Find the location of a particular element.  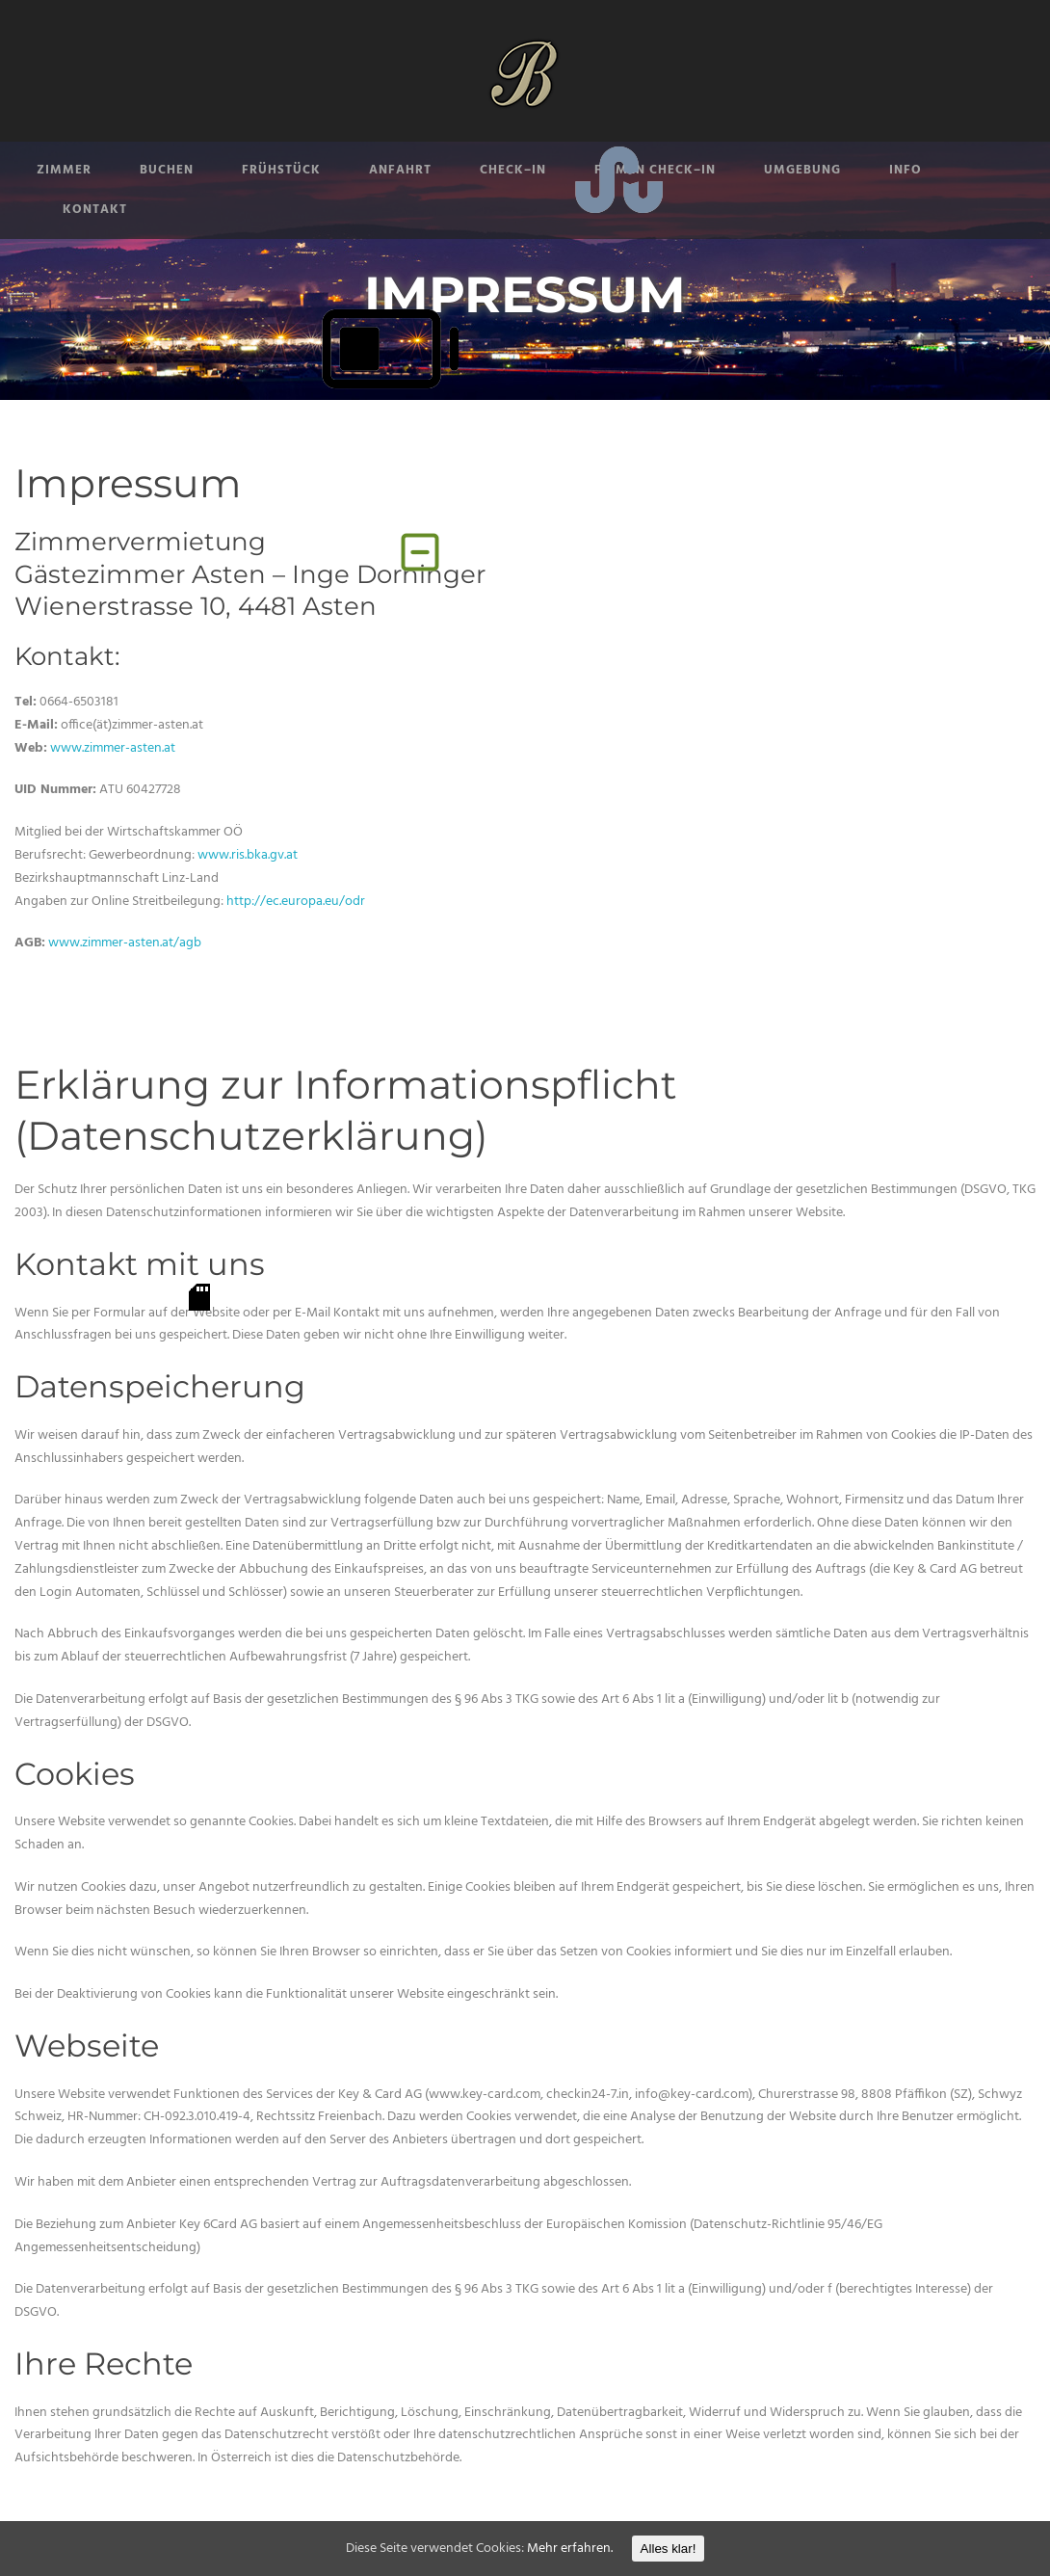

stumbleupon logo is located at coordinates (619, 179).